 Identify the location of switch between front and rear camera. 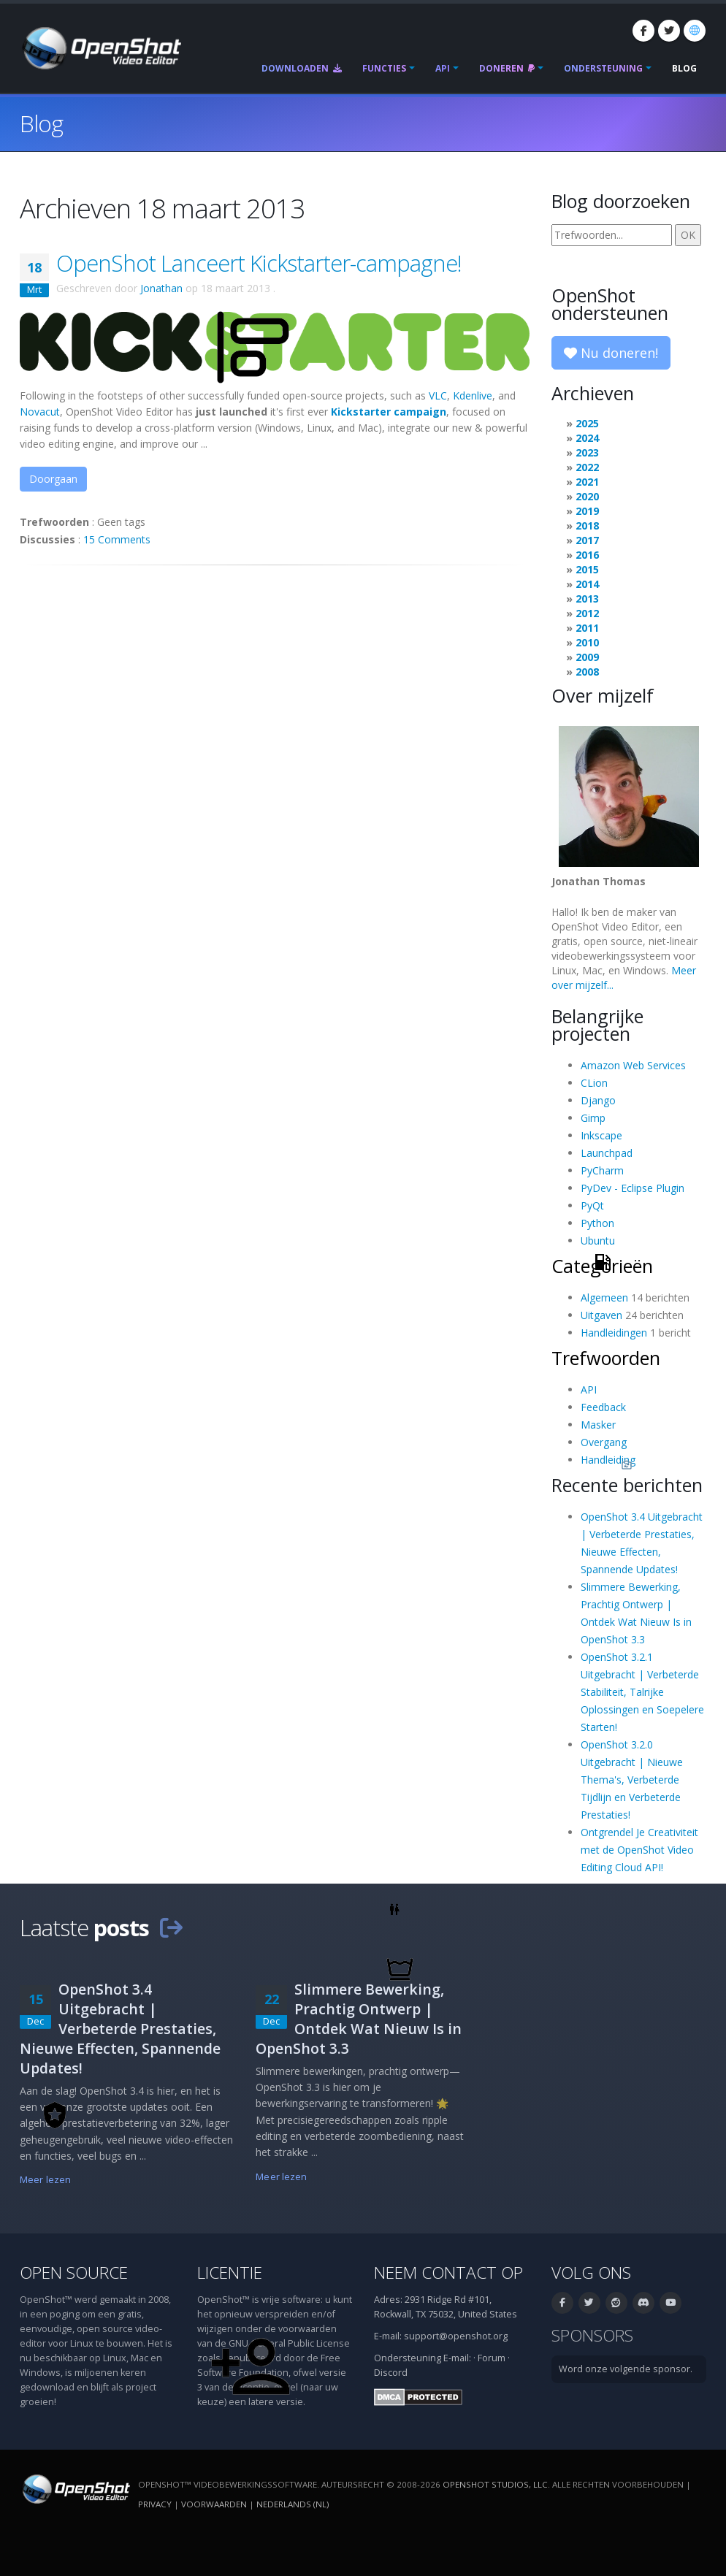
(627, 1465).